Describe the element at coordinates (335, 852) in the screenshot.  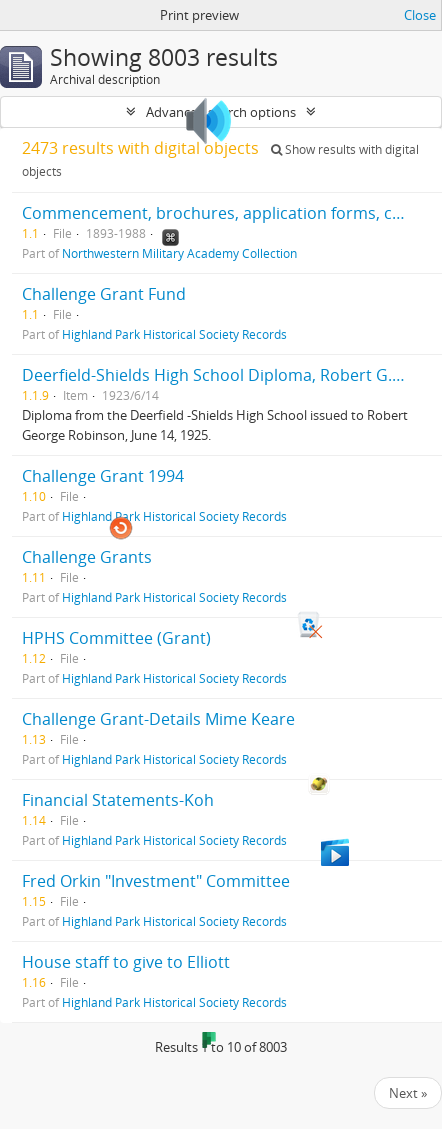
I see `open the movies app` at that location.